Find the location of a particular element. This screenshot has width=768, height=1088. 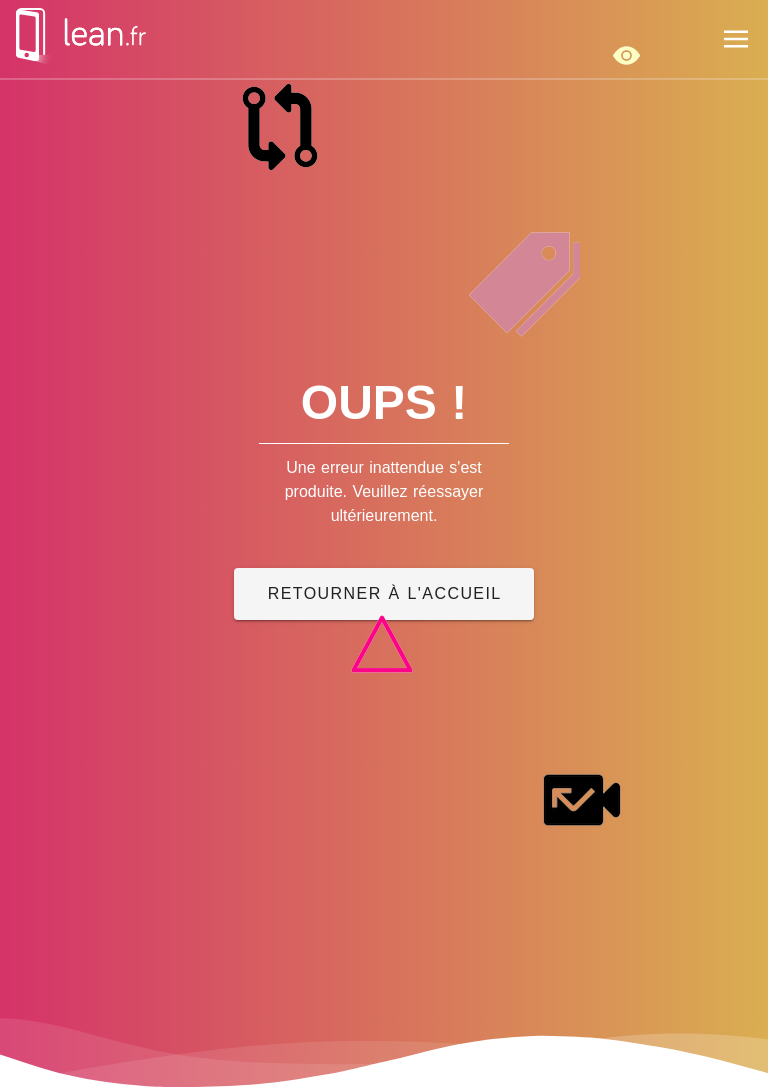

compare branches or commits in version control is located at coordinates (280, 127).